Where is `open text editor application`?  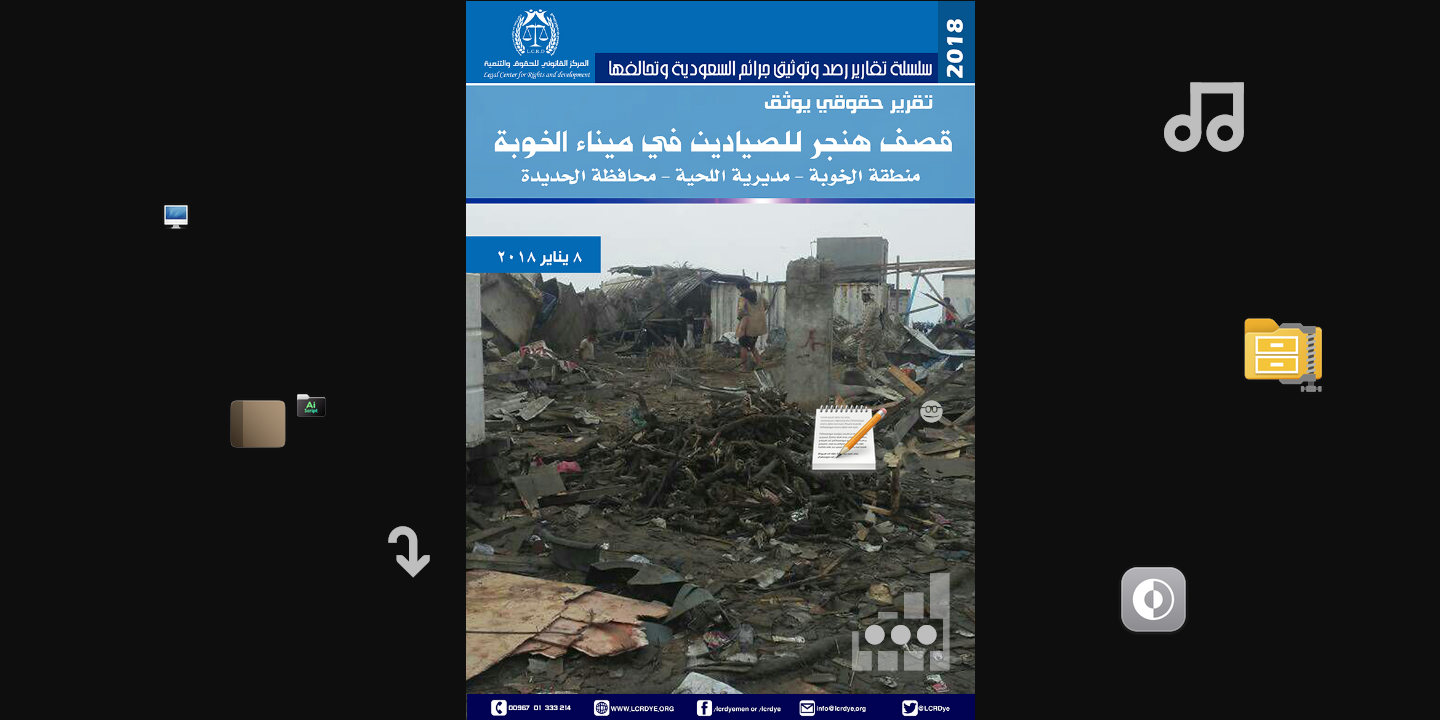
open text editor application is located at coordinates (846, 436).